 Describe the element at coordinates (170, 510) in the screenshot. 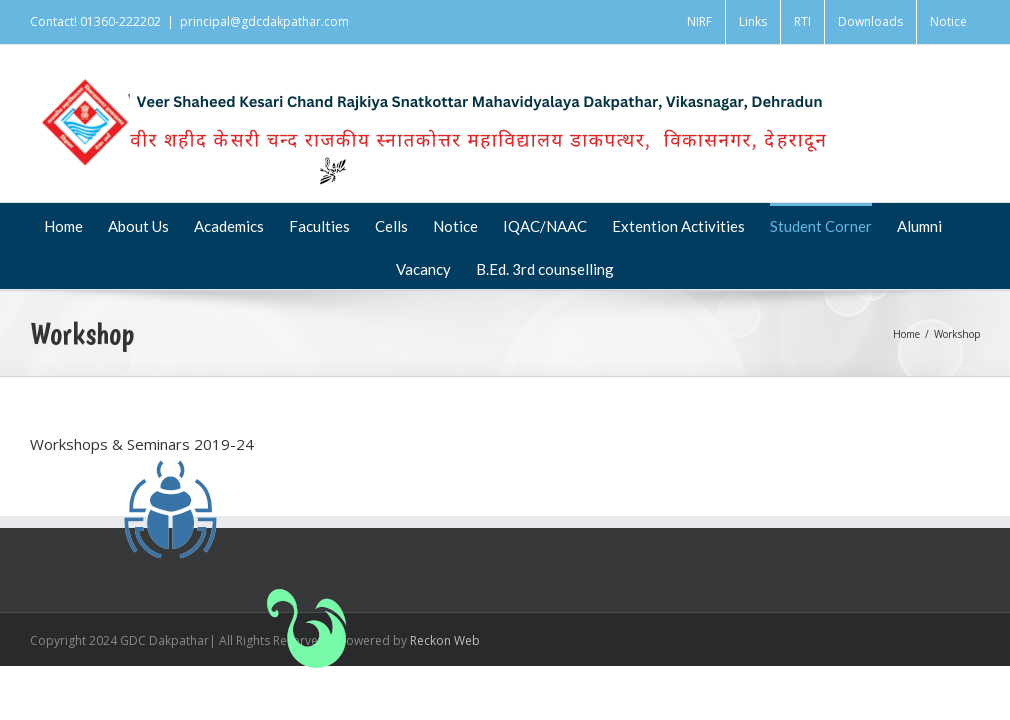

I see `collect a rare treasure or artifact` at that location.